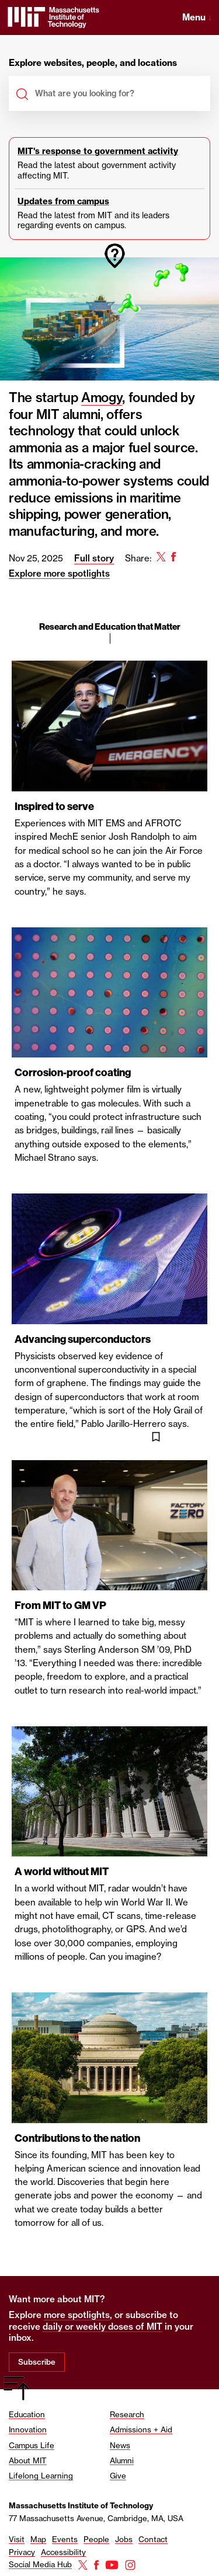 This screenshot has height=2576, width=219. Describe the element at coordinates (16, 2387) in the screenshot. I see `sort list in ascending order` at that location.